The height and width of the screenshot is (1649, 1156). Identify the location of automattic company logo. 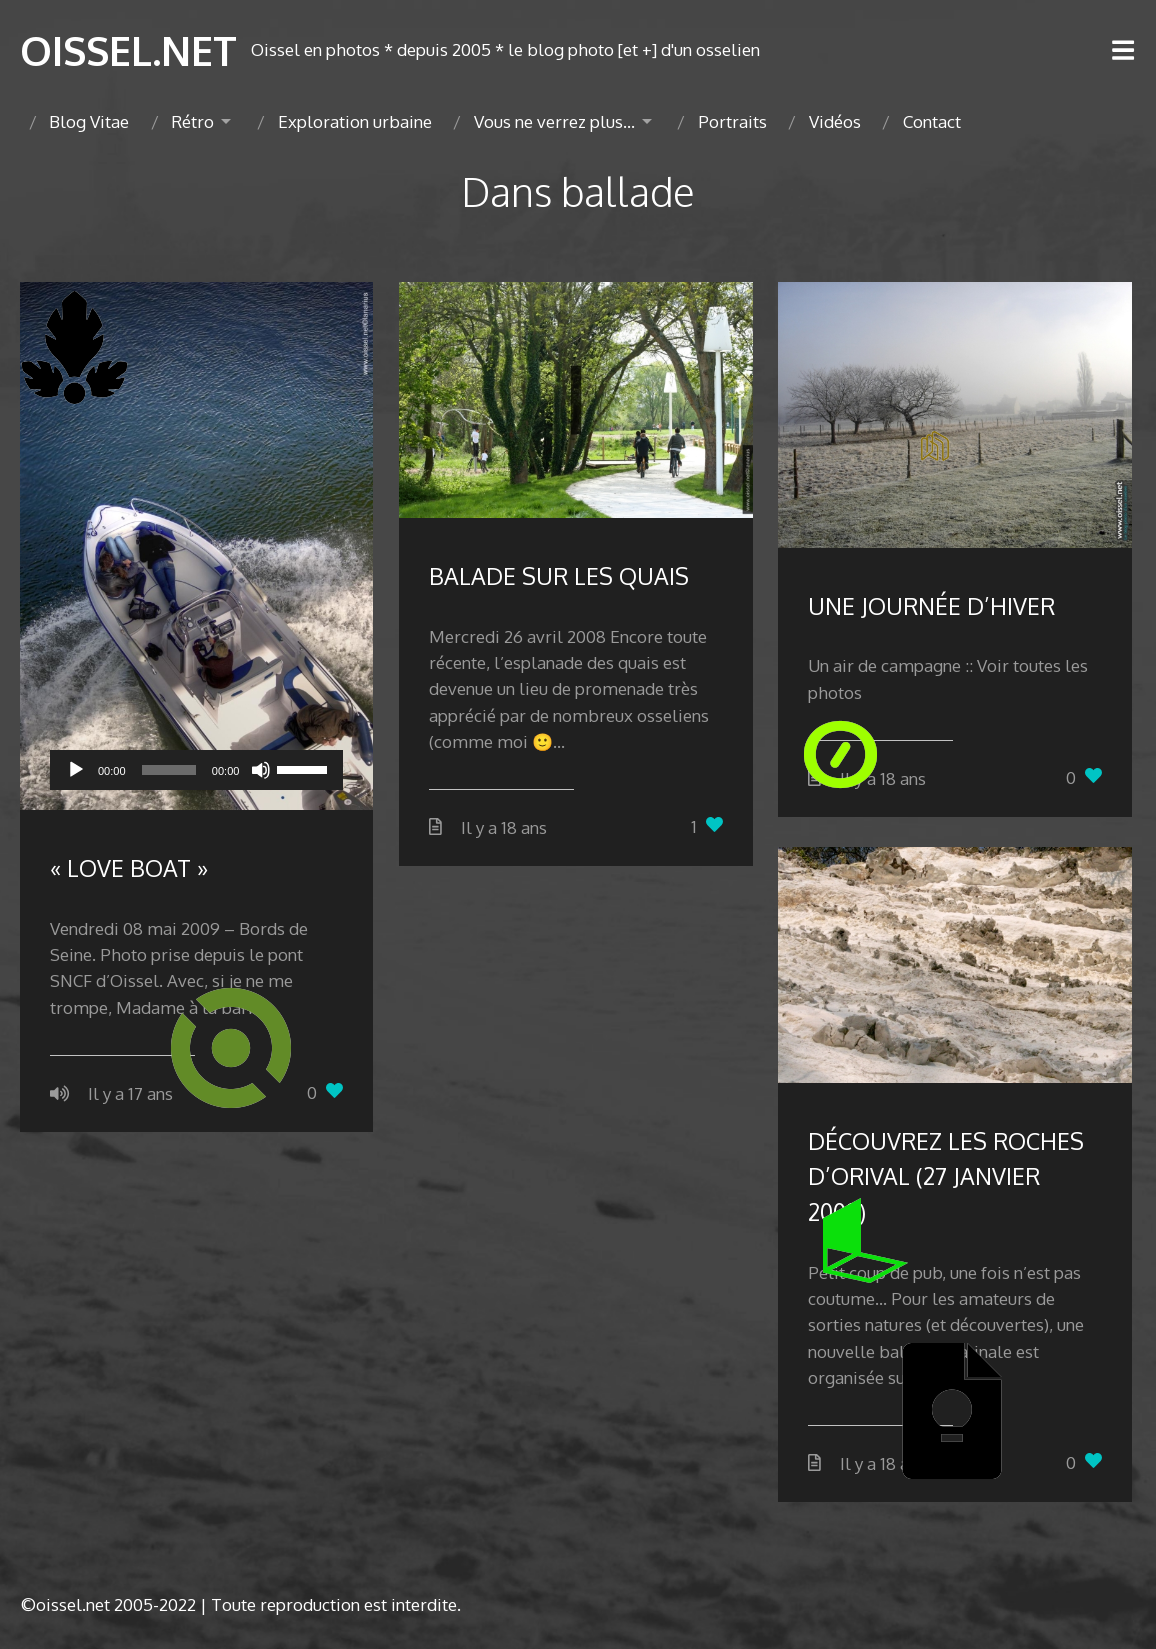
(840, 754).